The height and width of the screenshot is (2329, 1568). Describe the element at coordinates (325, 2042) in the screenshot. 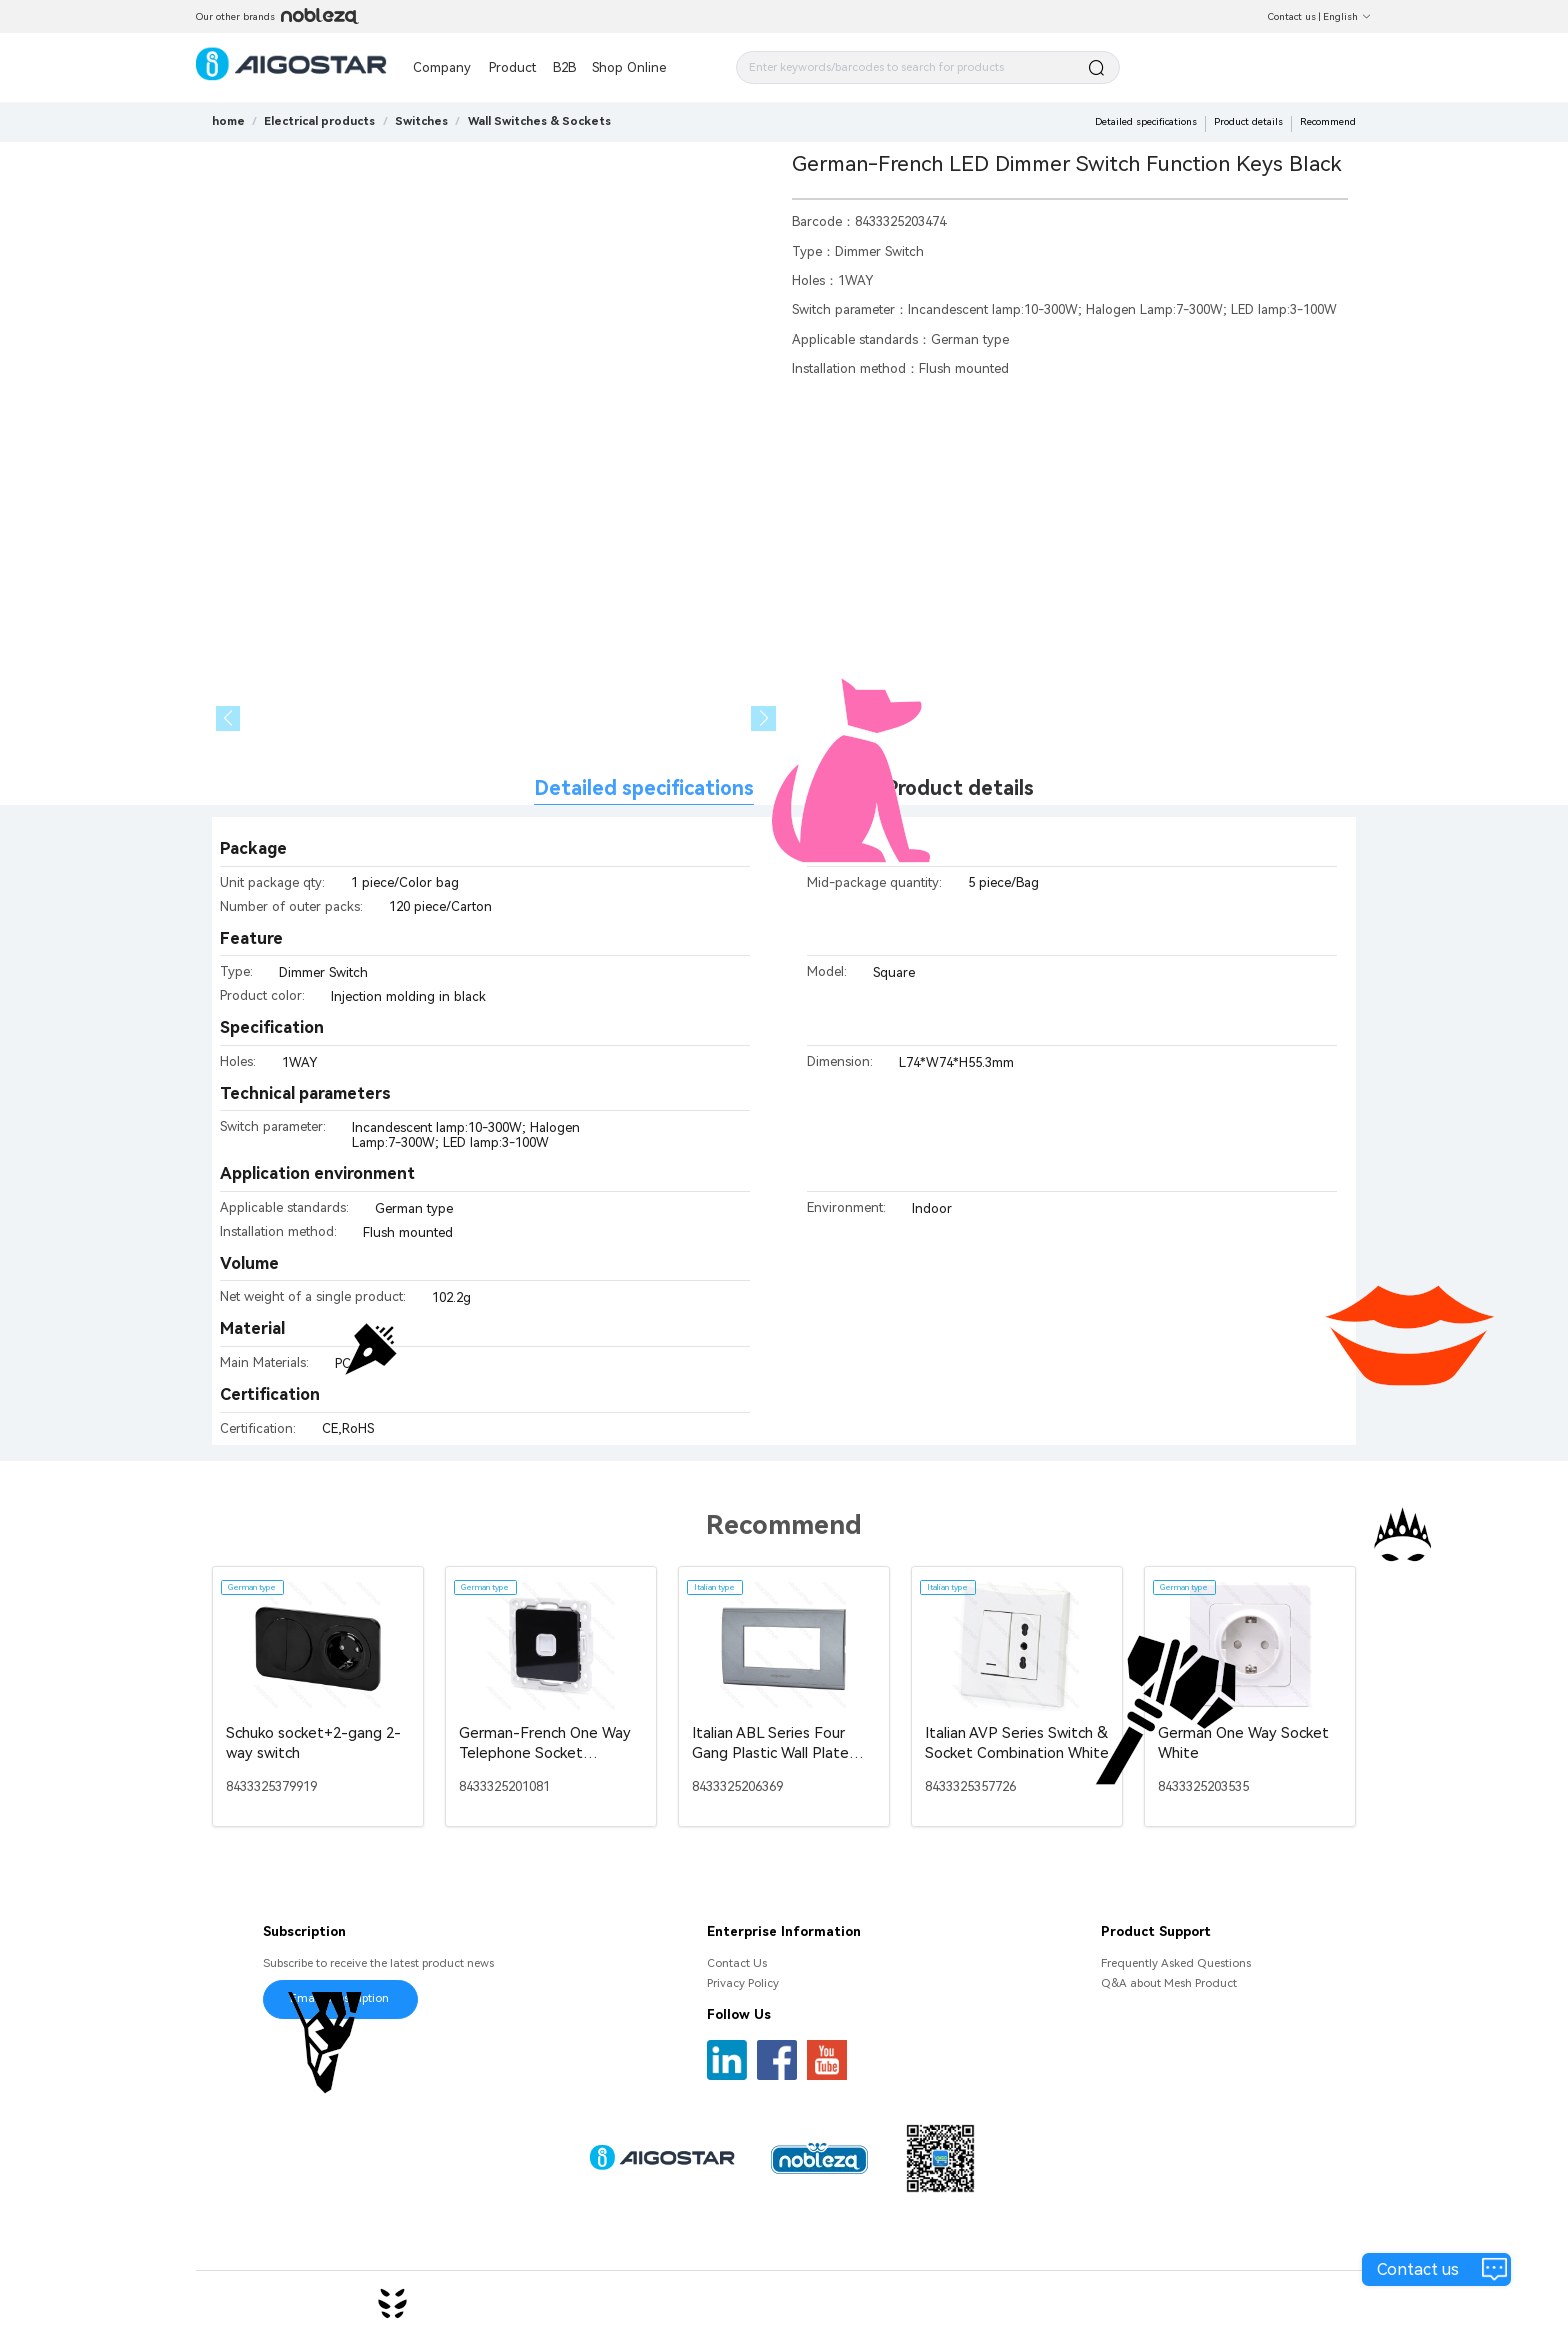

I see `indicates cave or underground environment in game` at that location.